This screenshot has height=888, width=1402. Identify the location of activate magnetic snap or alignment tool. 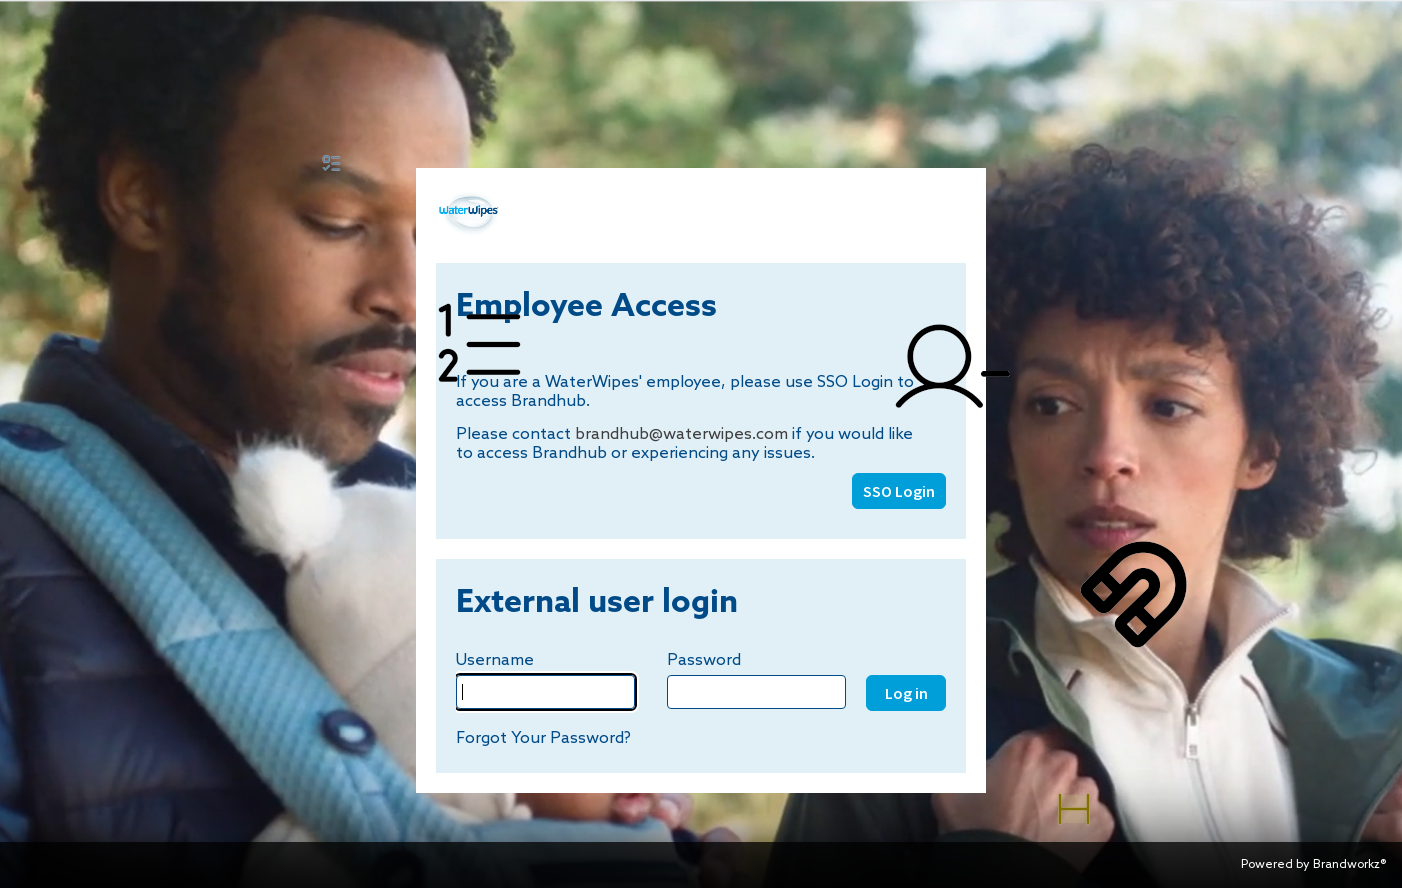
(1135, 592).